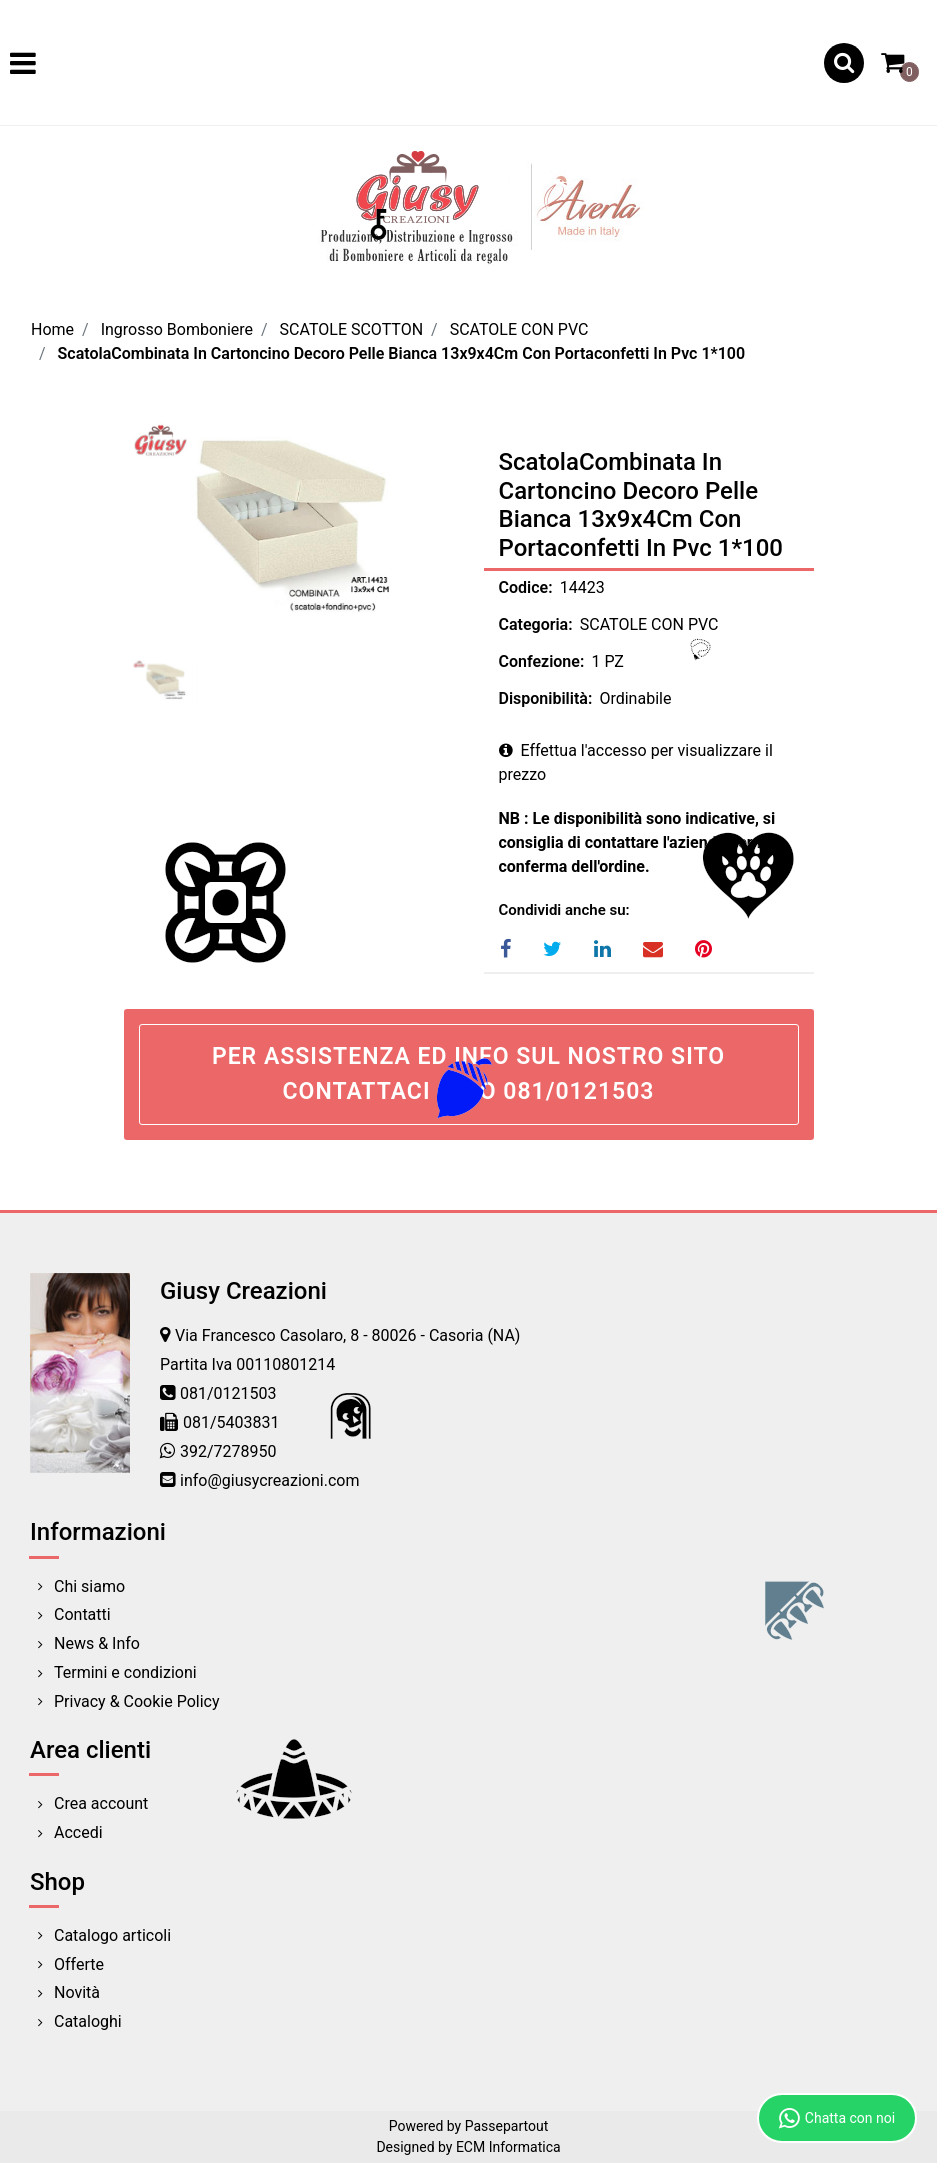 The width and height of the screenshot is (937, 2163). Describe the element at coordinates (795, 1611) in the screenshot. I see `launch missile attack or special weapon ability` at that location.